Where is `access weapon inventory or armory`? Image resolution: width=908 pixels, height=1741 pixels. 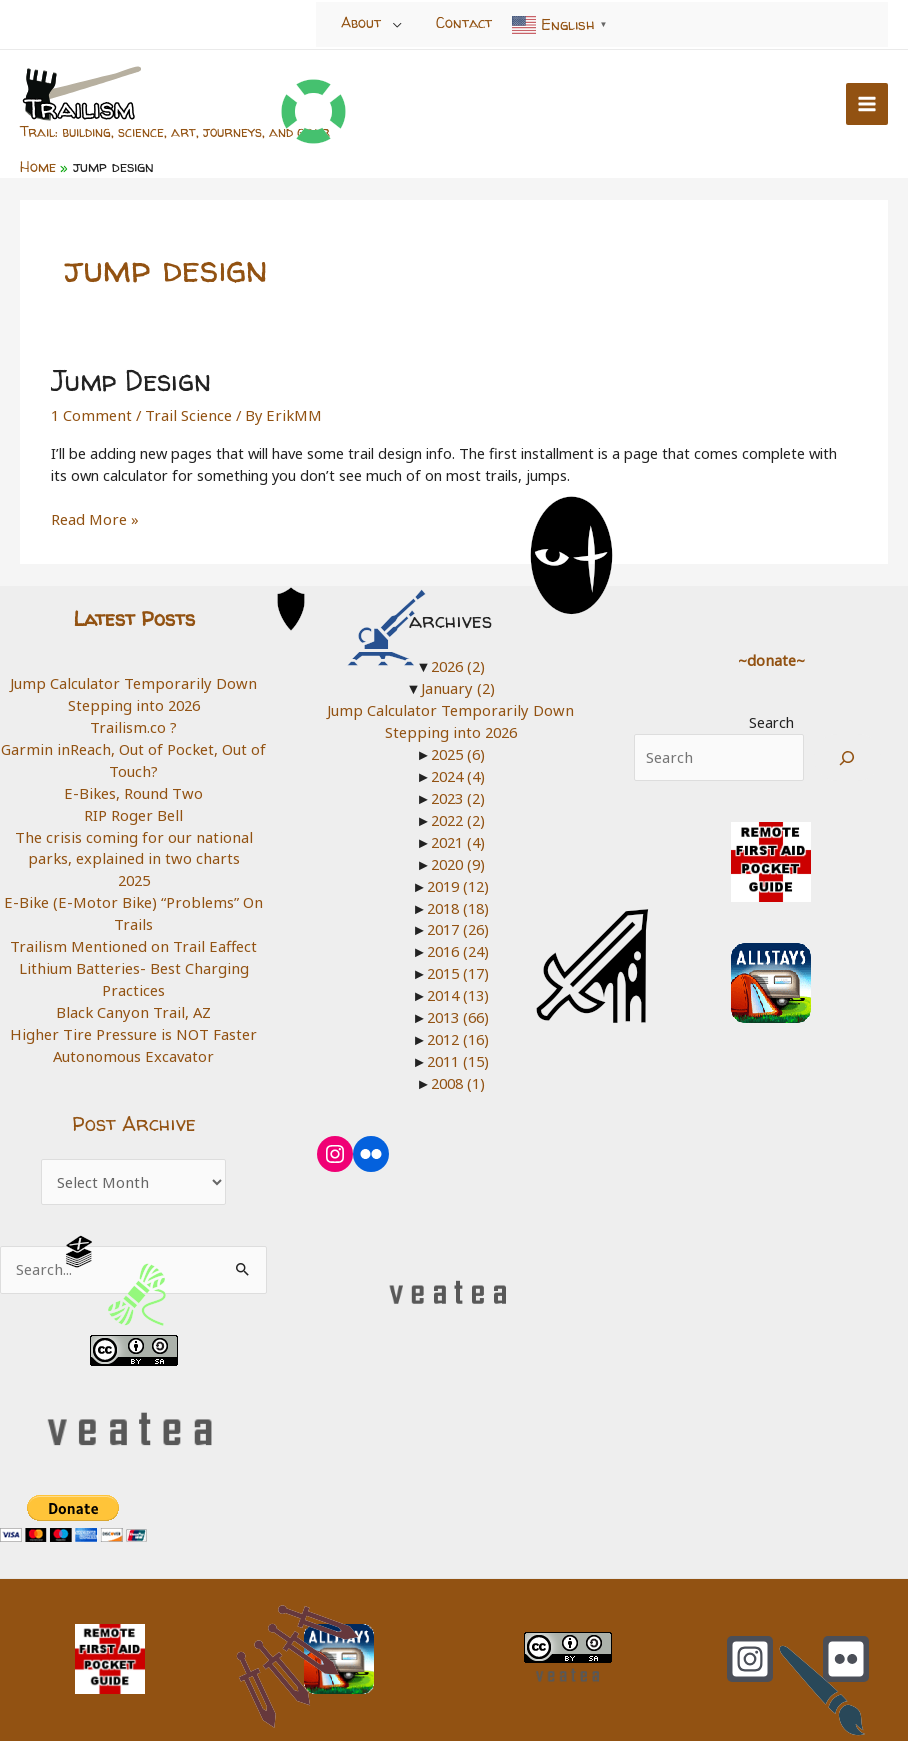
access weapon inventory or armory is located at coordinates (296, 1664).